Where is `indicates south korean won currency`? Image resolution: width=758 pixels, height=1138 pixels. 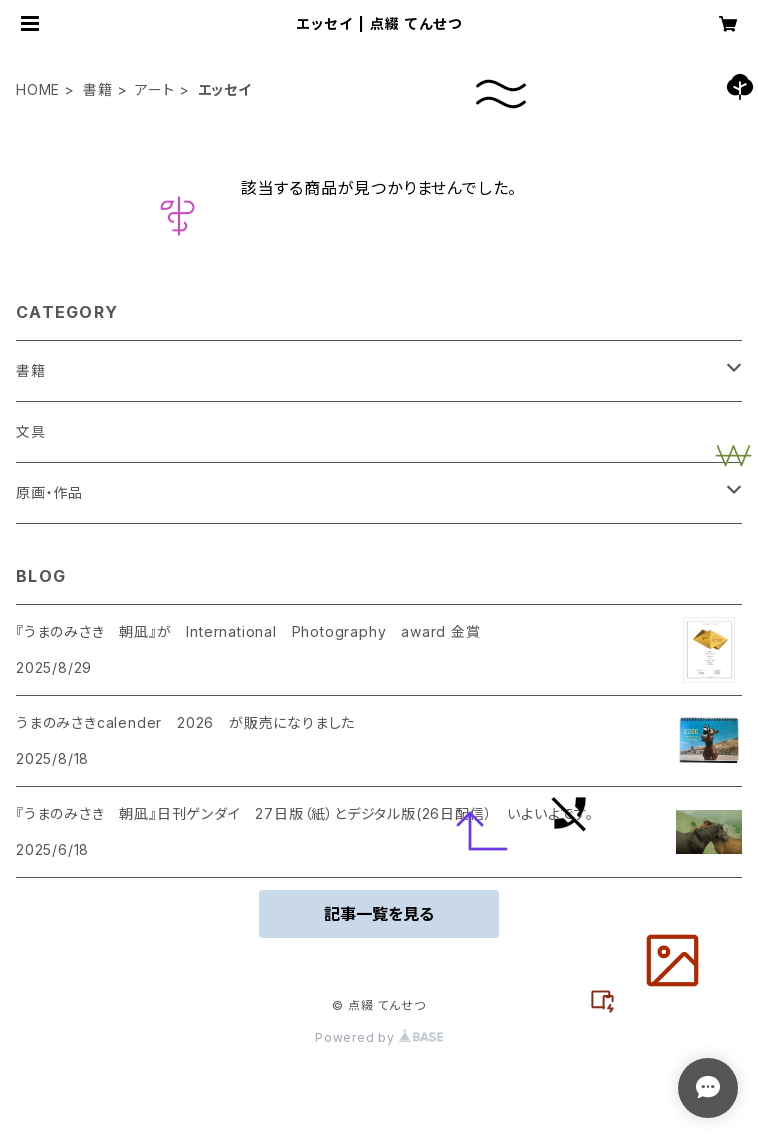 indicates south korean won currency is located at coordinates (733, 454).